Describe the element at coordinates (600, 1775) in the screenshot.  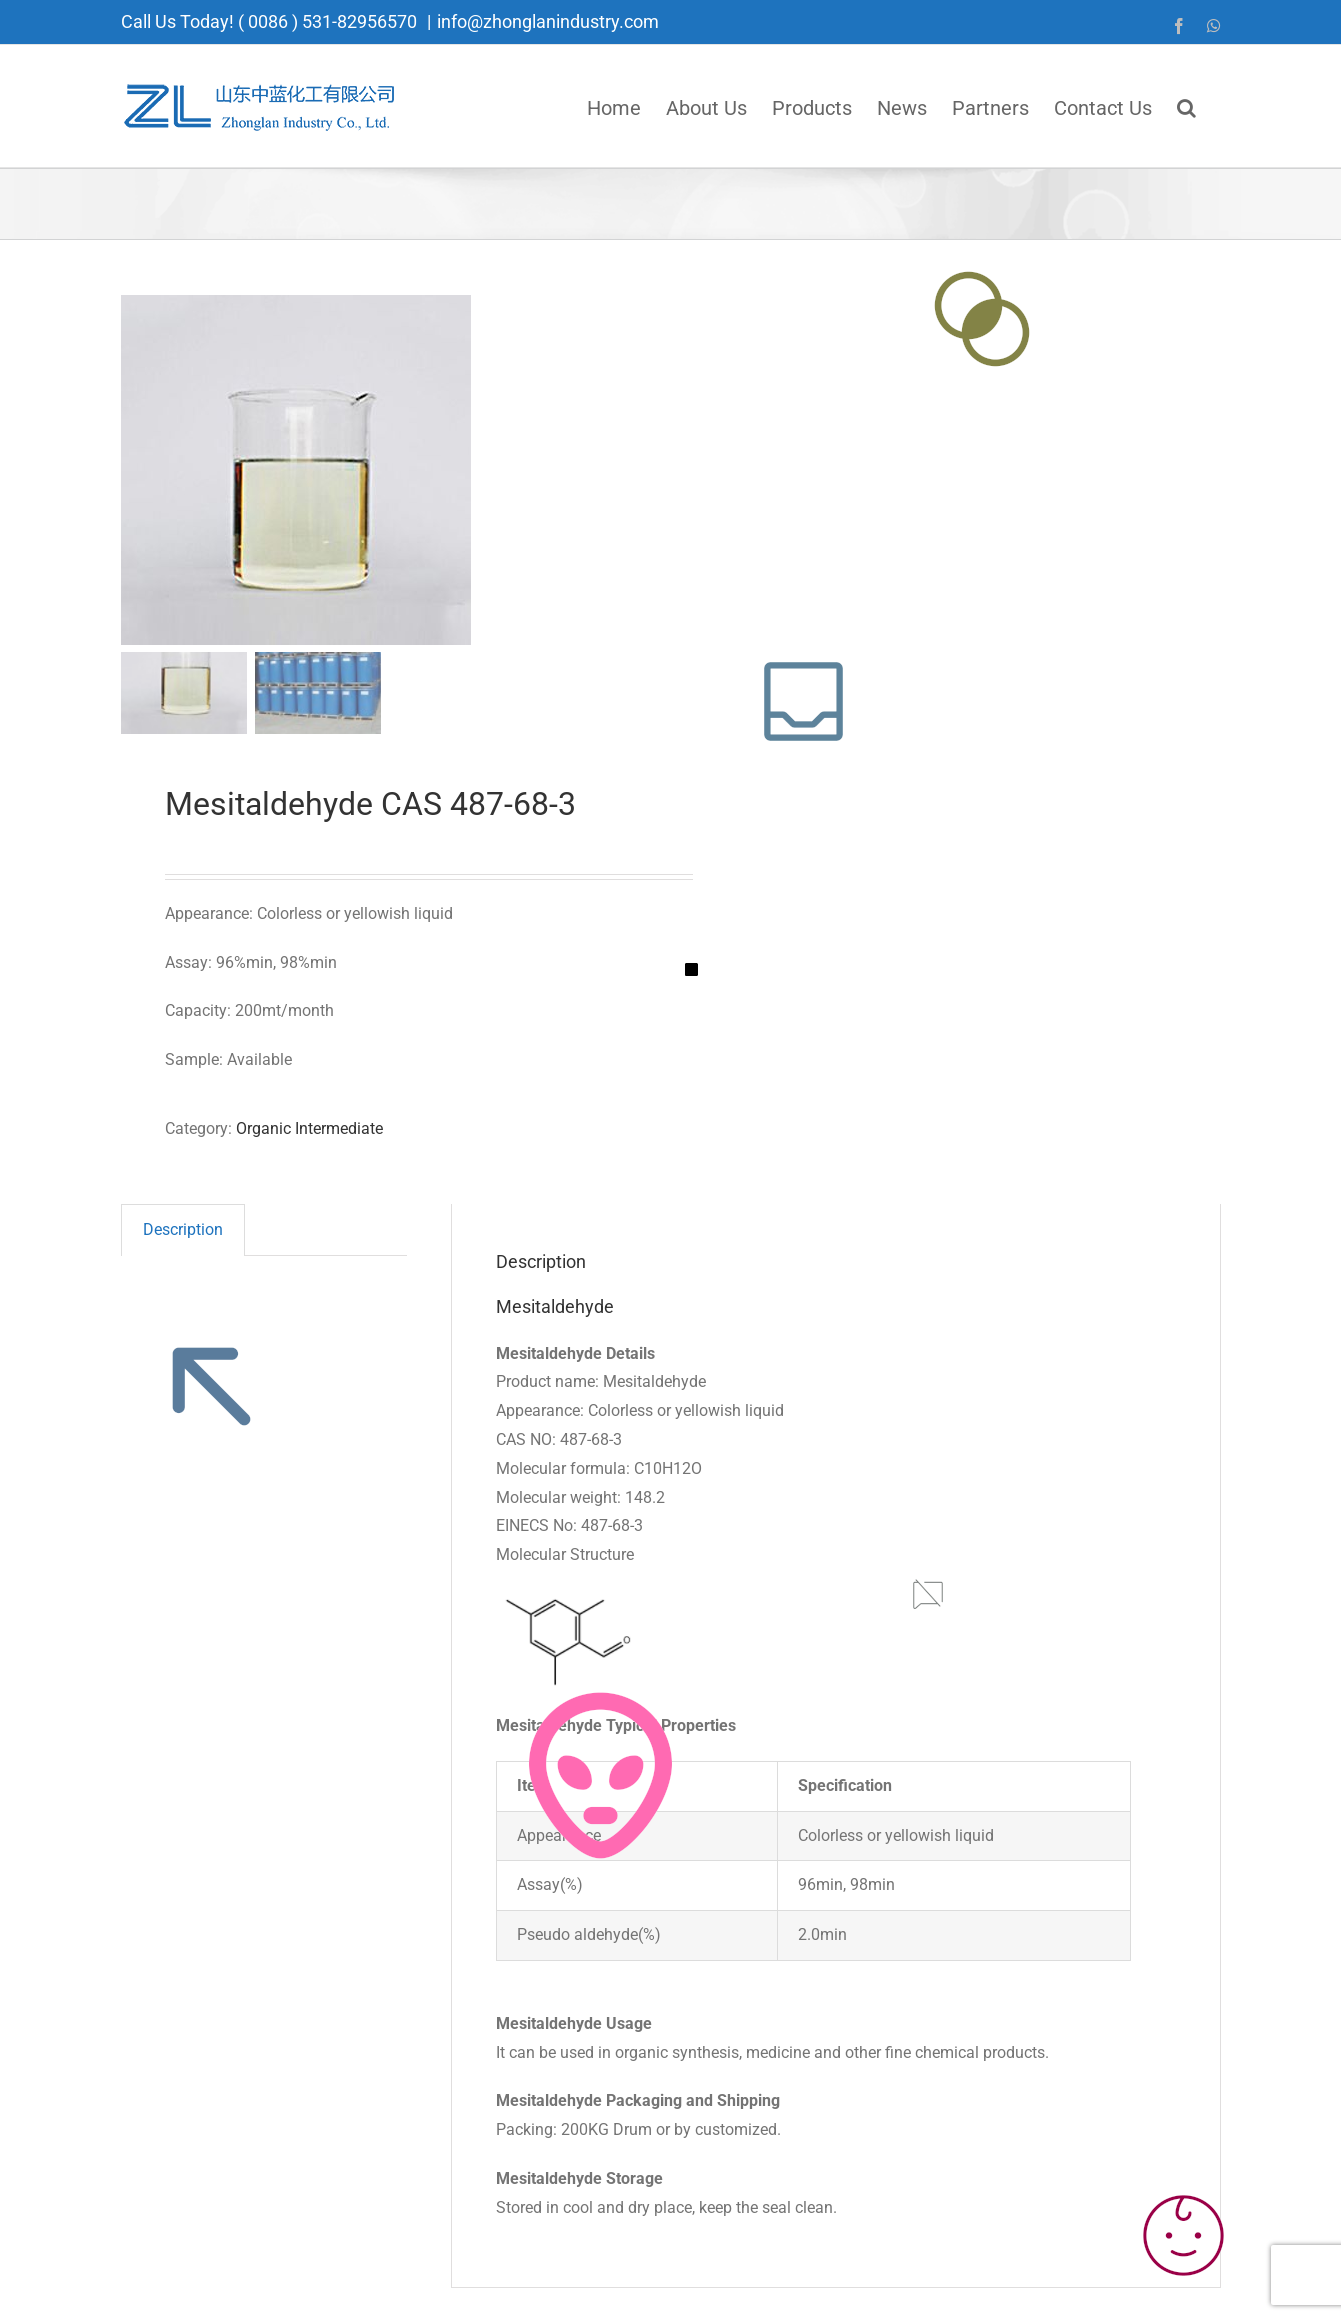
I see `view or access sci-fi themed content` at that location.